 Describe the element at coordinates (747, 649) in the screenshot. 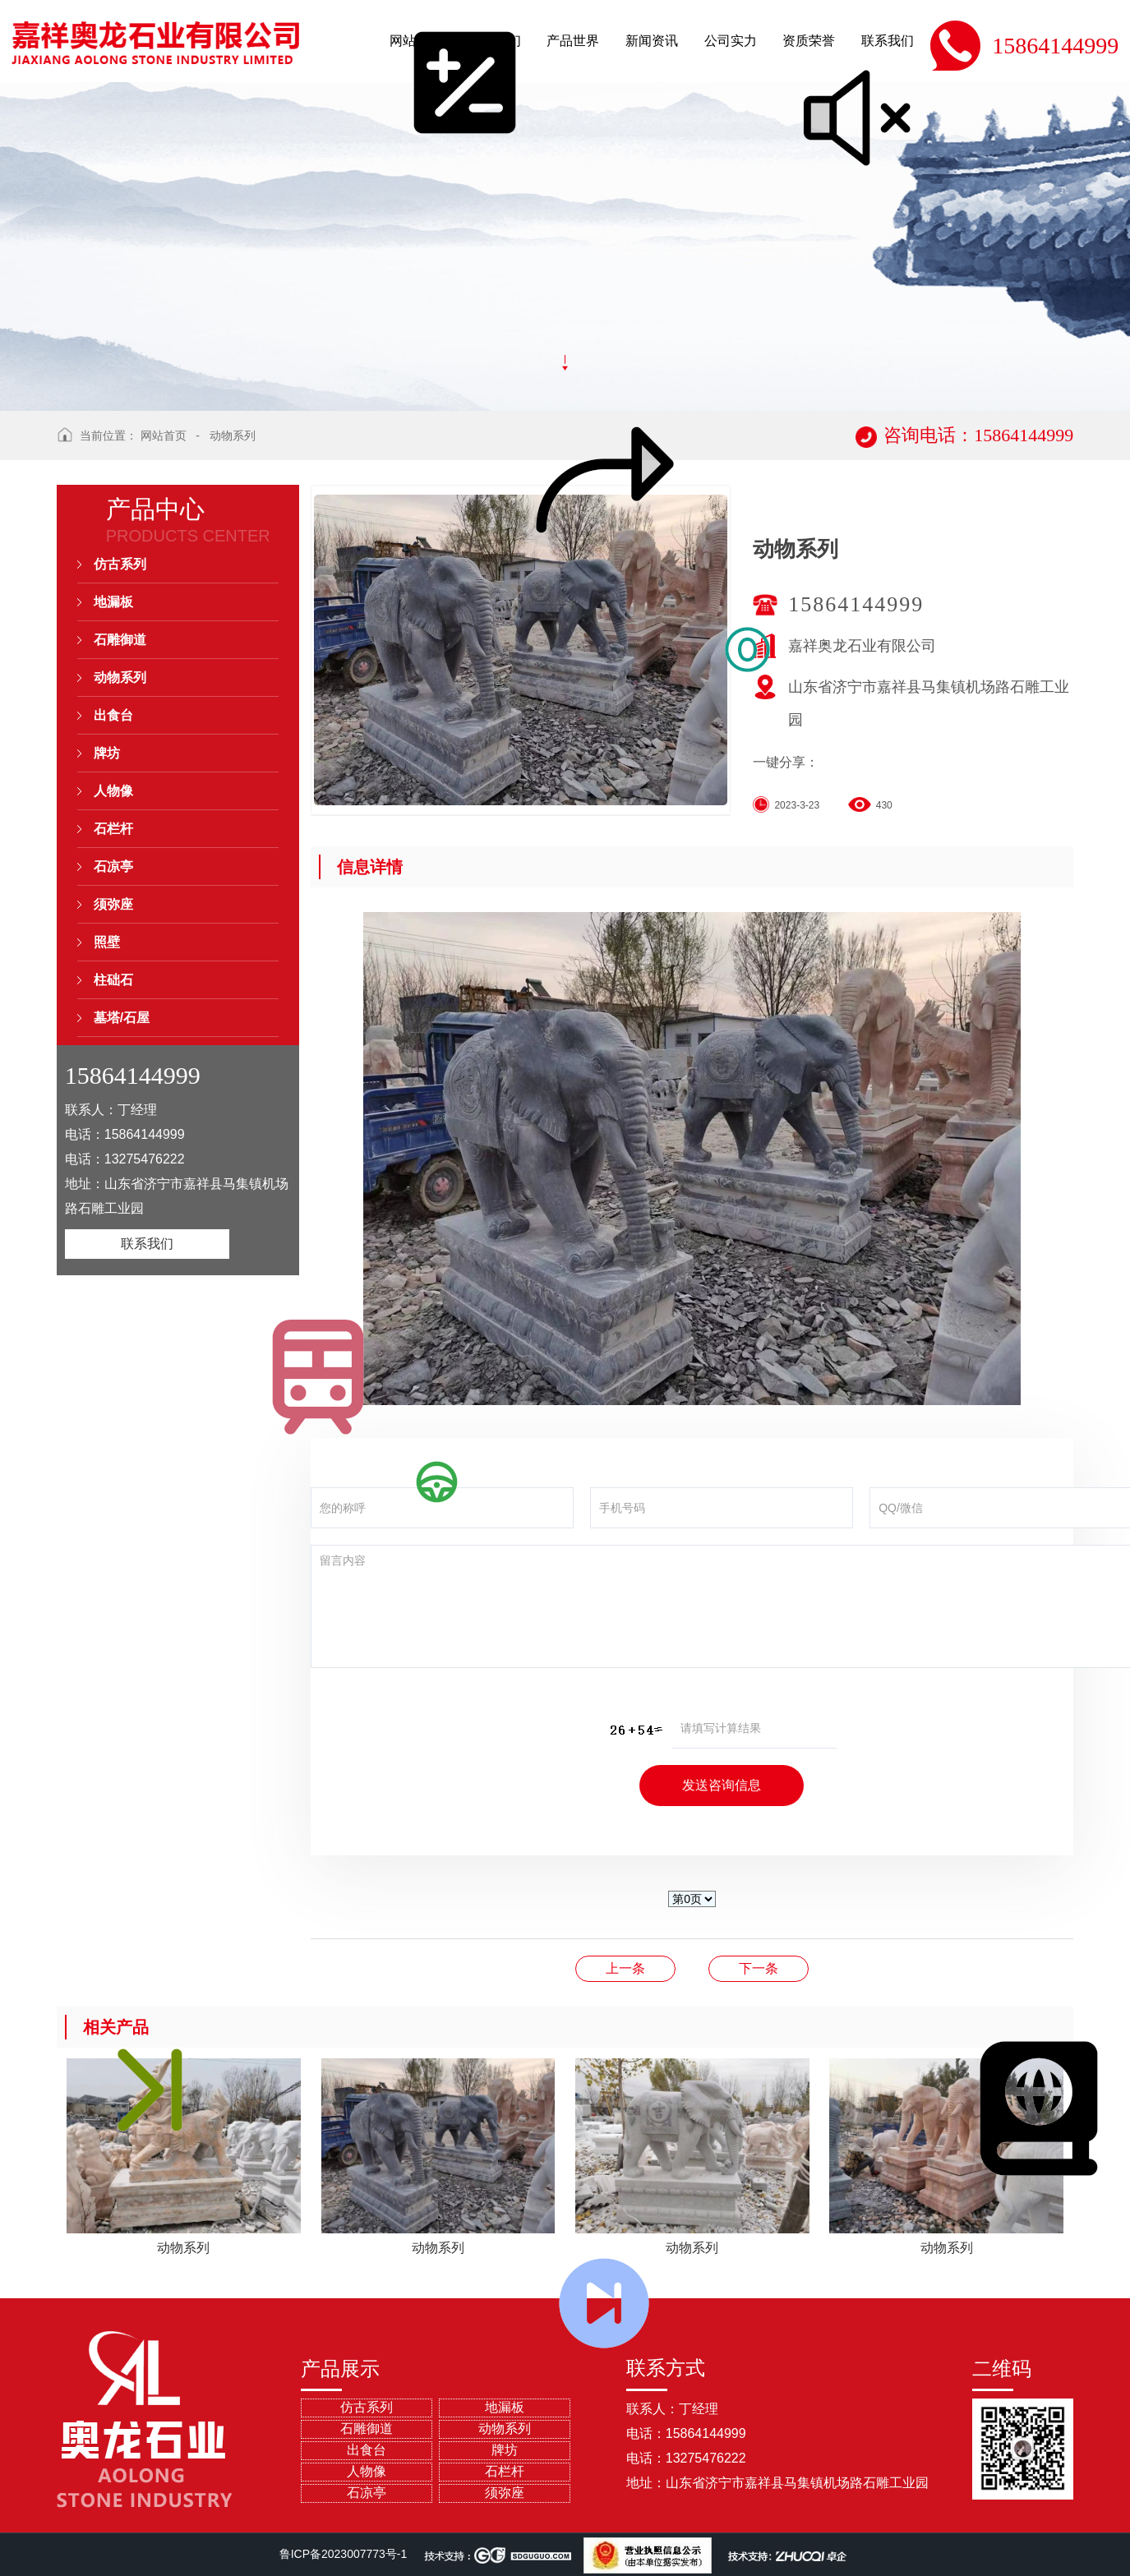

I see `indicates zero items or notifications` at that location.